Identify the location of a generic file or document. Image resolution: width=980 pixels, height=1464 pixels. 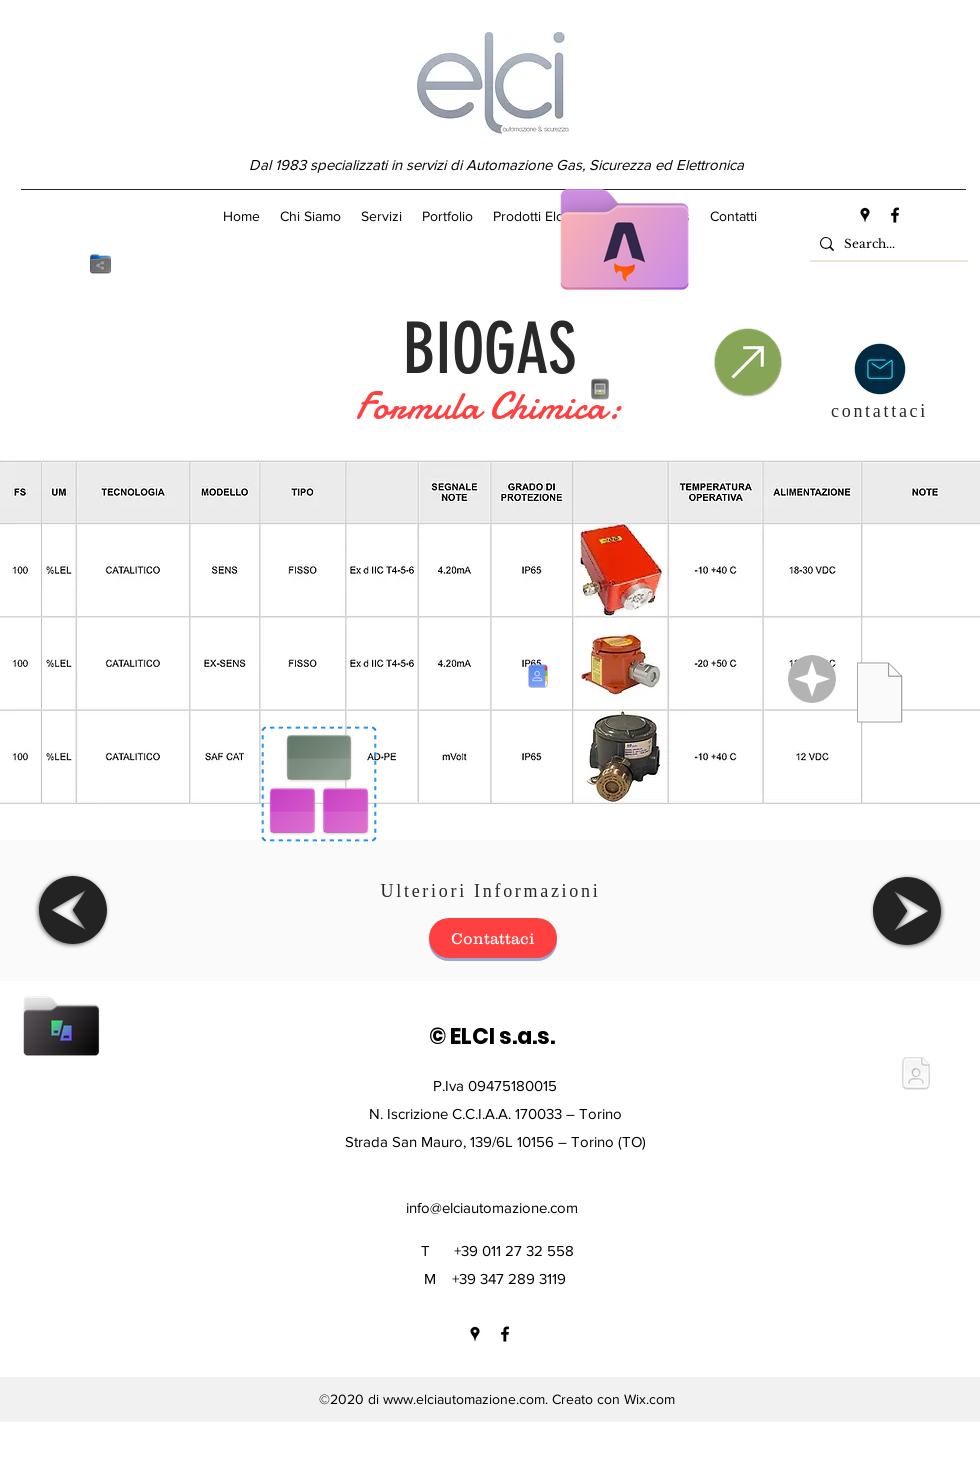
(879, 692).